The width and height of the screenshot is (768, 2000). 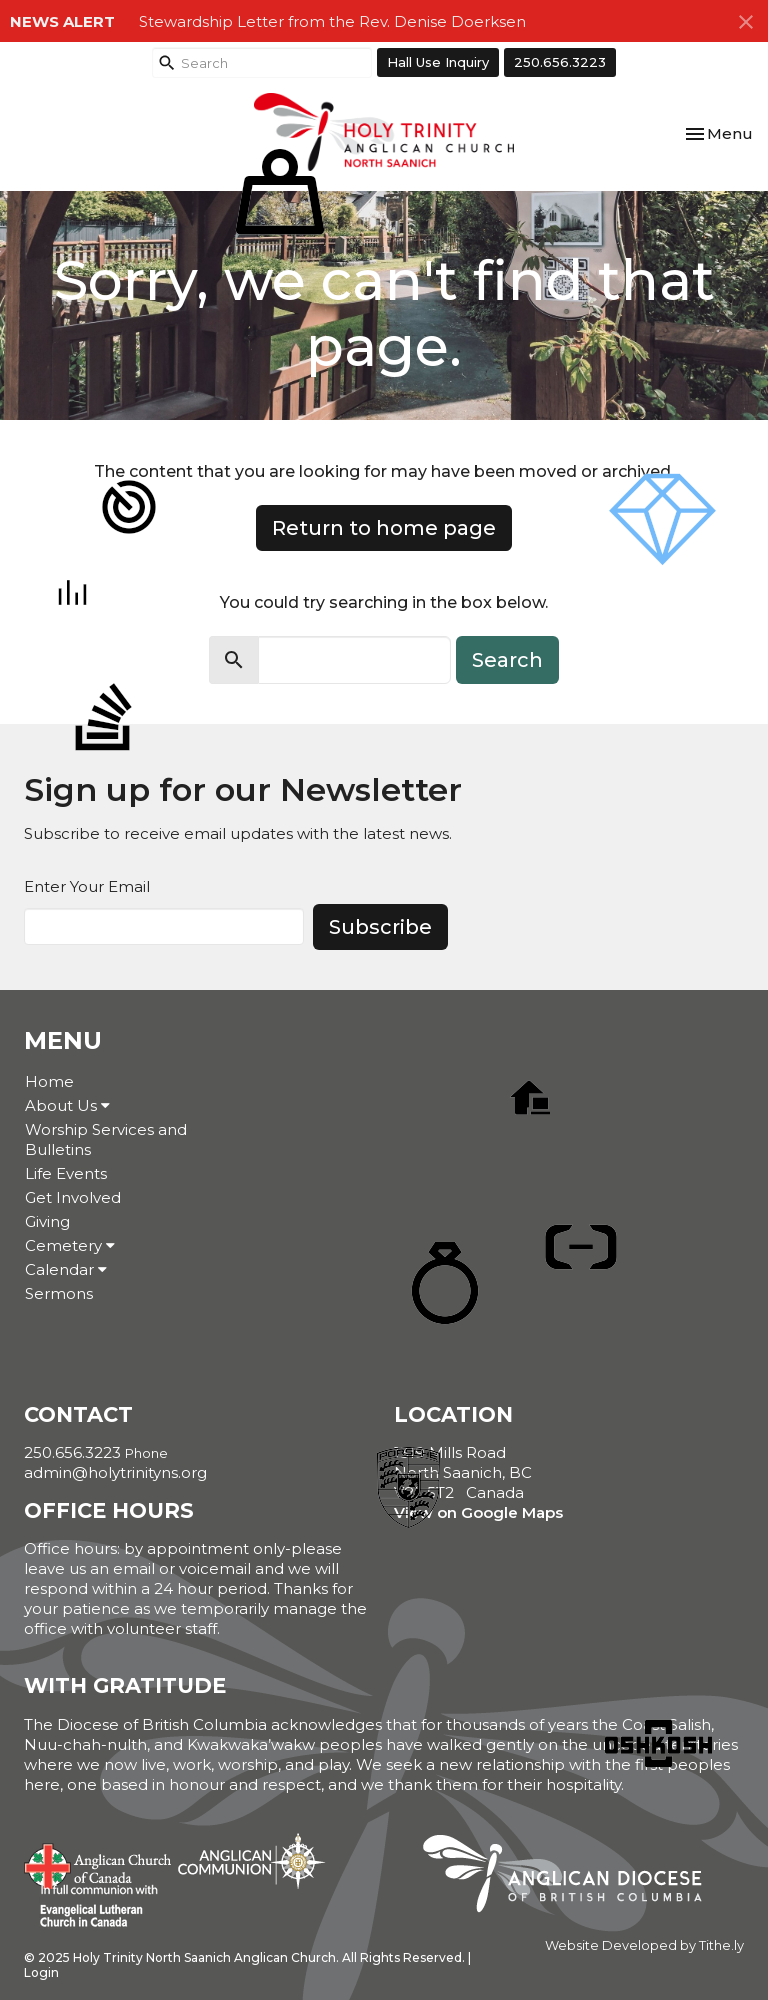 What do you see at coordinates (529, 1099) in the screenshot?
I see `access home office or remote work settings` at bounding box center [529, 1099].